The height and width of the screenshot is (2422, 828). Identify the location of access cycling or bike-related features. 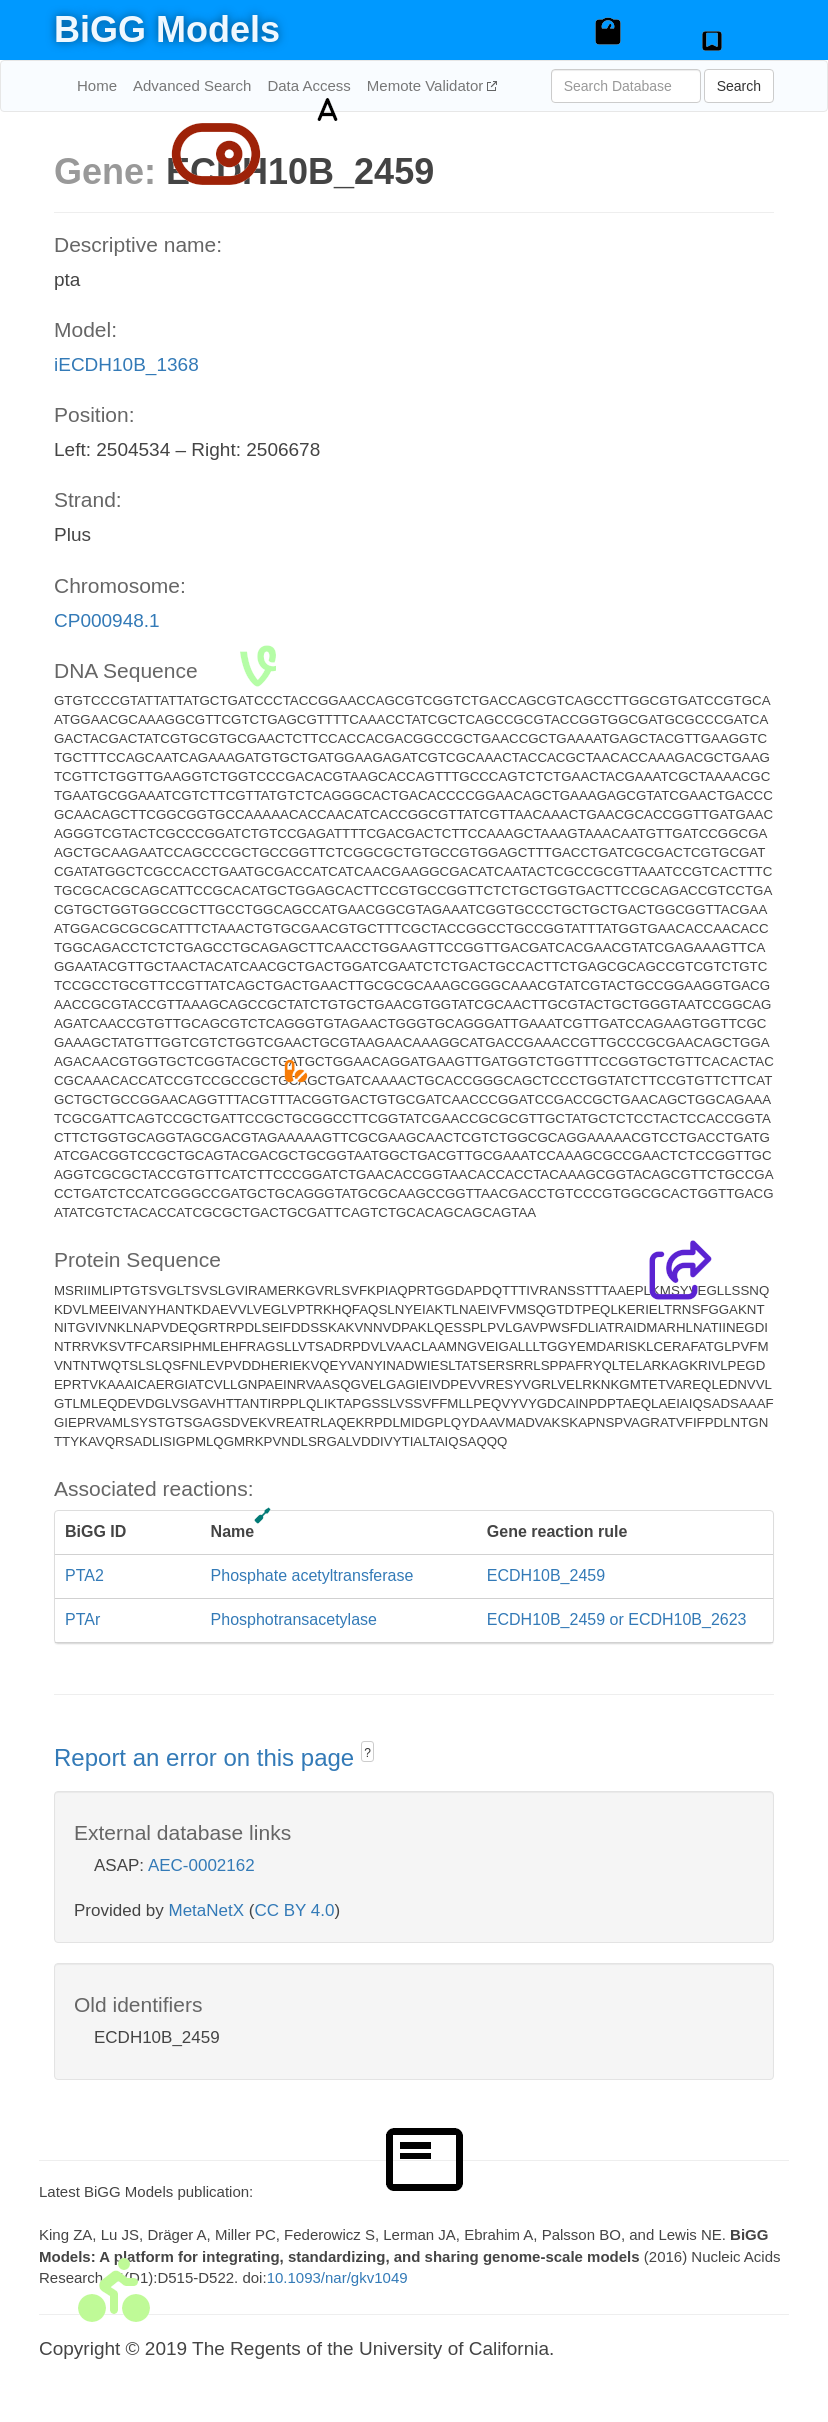
(114, 2290).